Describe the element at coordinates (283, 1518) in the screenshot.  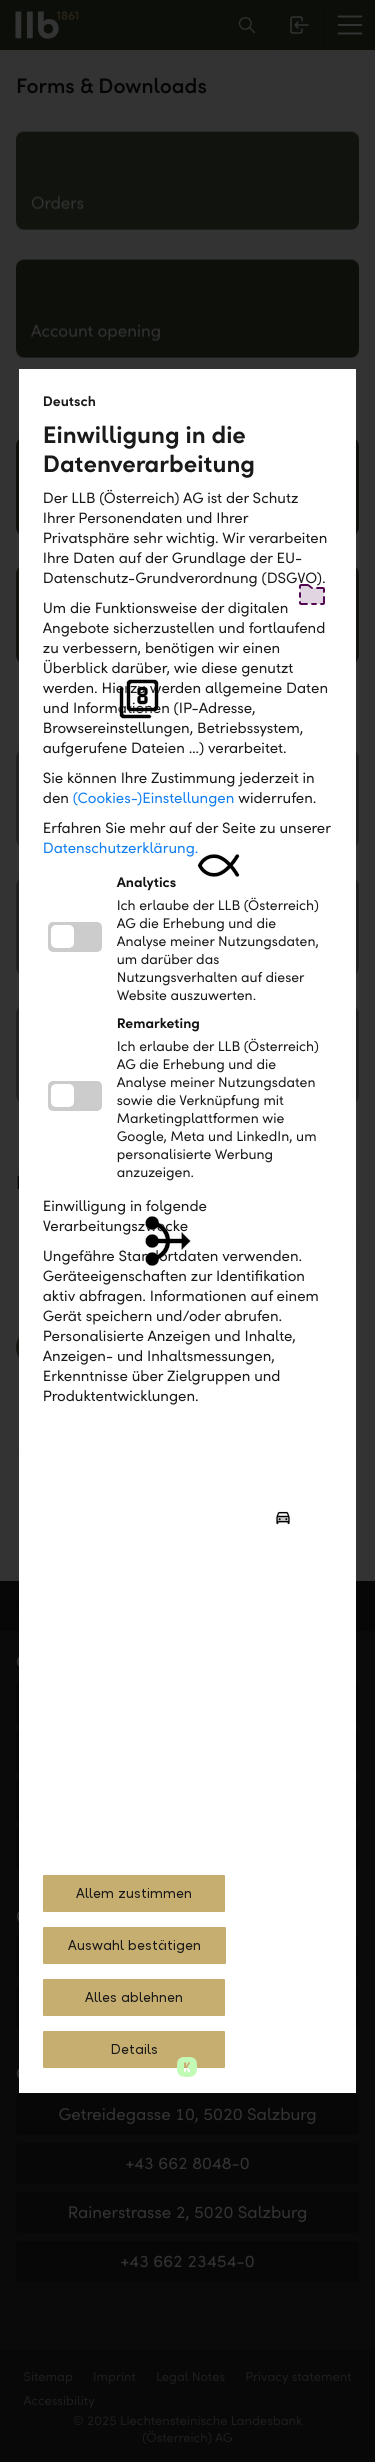
I see `view estimated time of arrival for your drive` at that location.